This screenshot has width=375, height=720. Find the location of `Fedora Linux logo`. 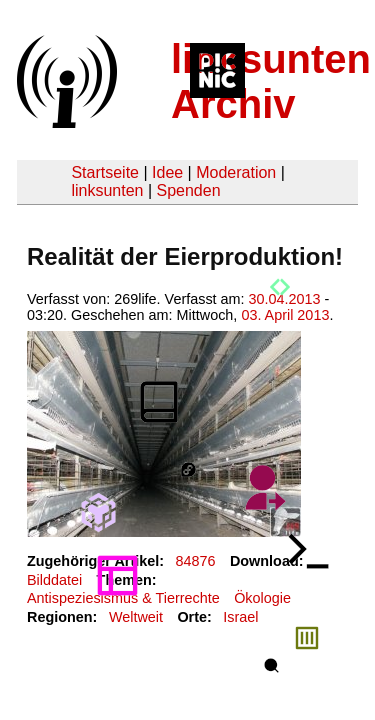

Fedora Linux logo is located at coordinates (188, 469).